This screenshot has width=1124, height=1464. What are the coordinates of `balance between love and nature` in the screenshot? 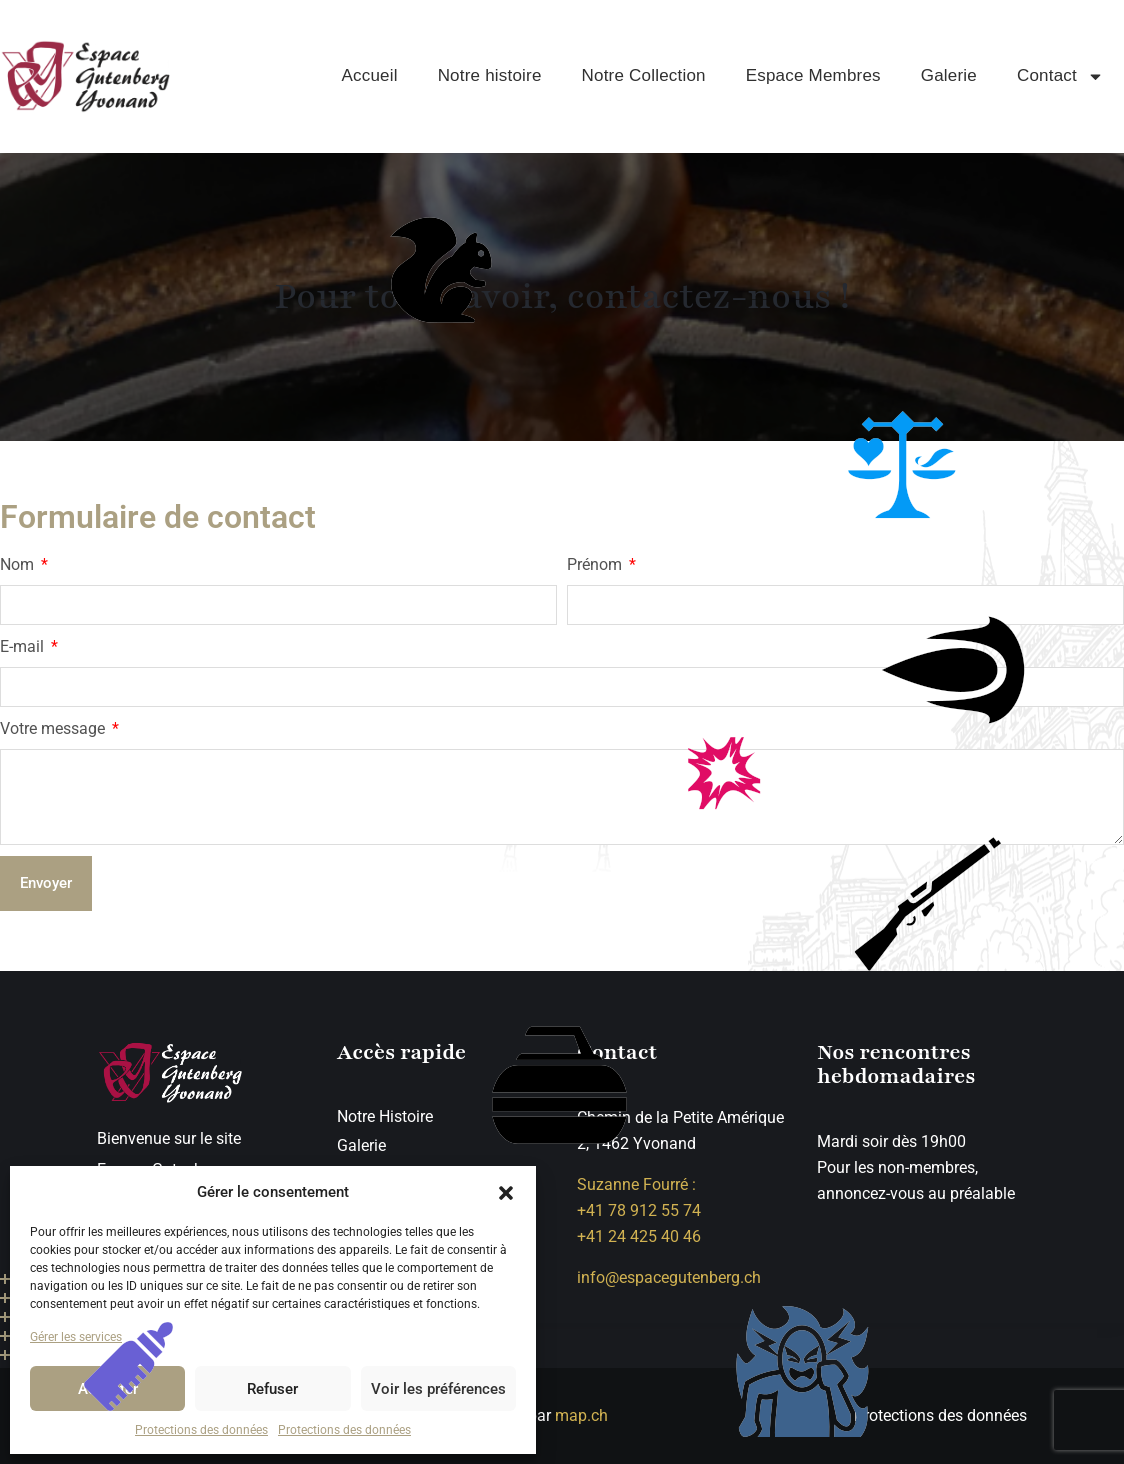 It's located at (902, 464).